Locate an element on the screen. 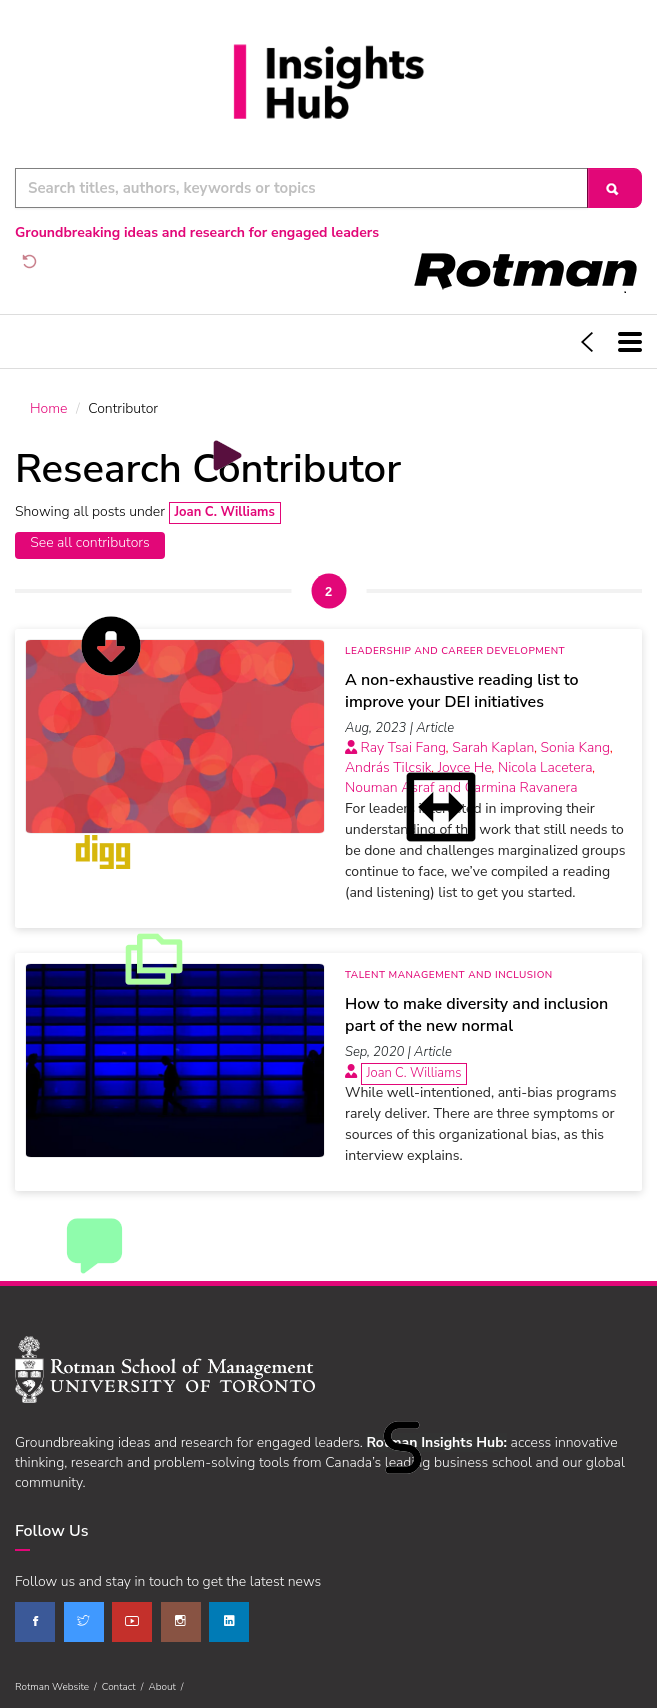 Image resolution: width=657 pixels, height=1708 pixels. flip image horizontally is located at coordinates (441, 807).